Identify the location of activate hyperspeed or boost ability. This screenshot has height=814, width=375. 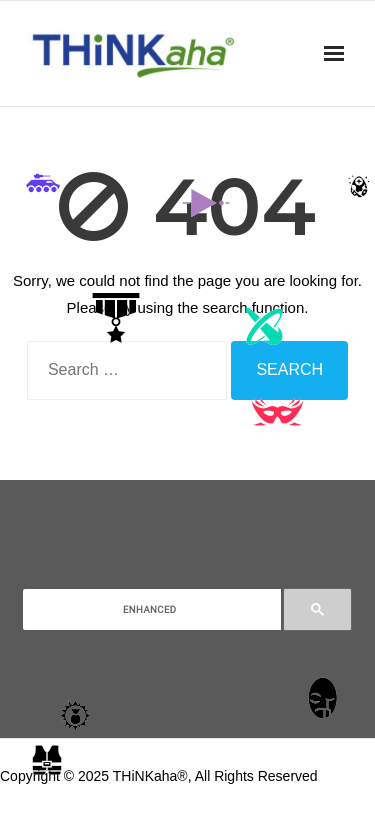
(264, 326).